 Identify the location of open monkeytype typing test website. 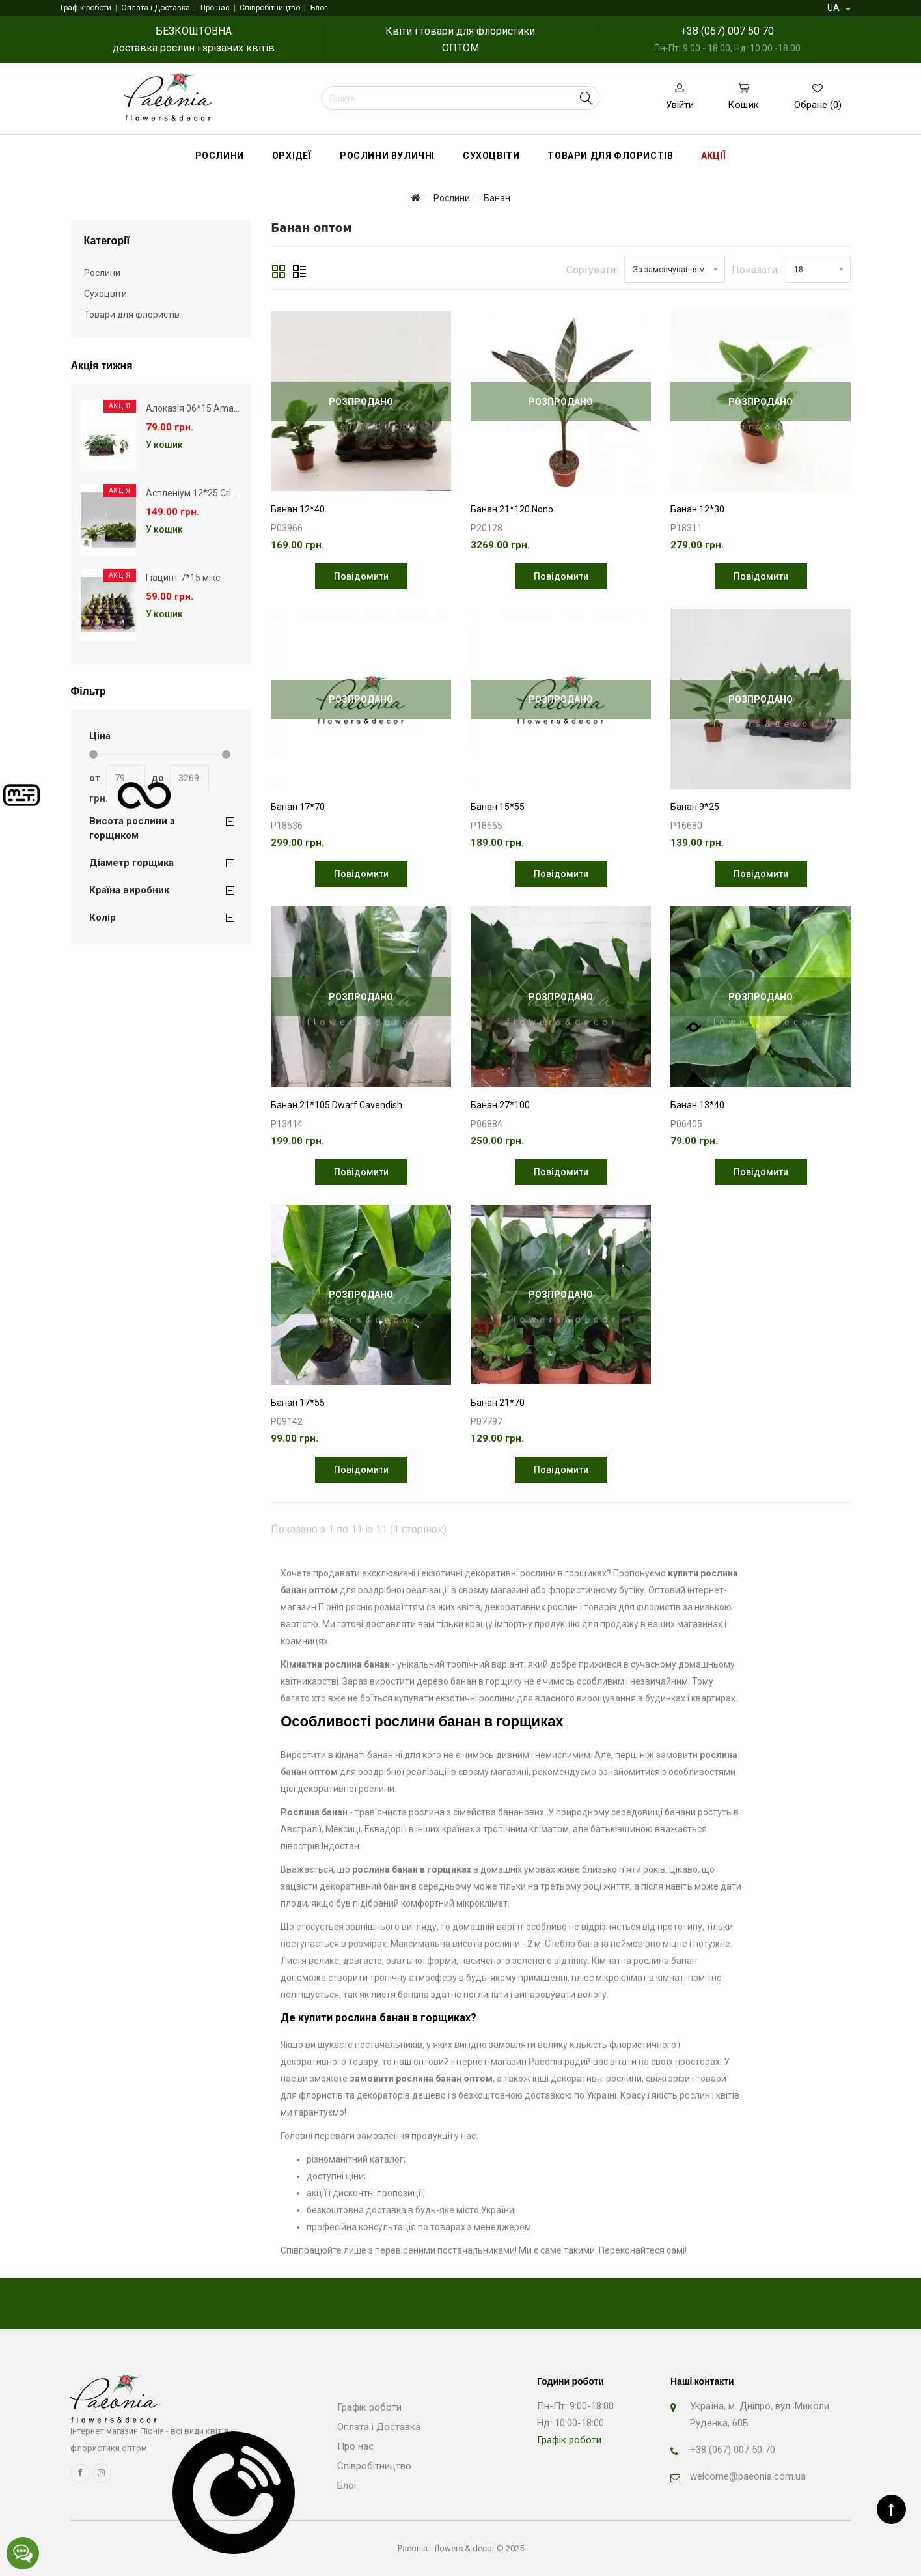
(21, 795).